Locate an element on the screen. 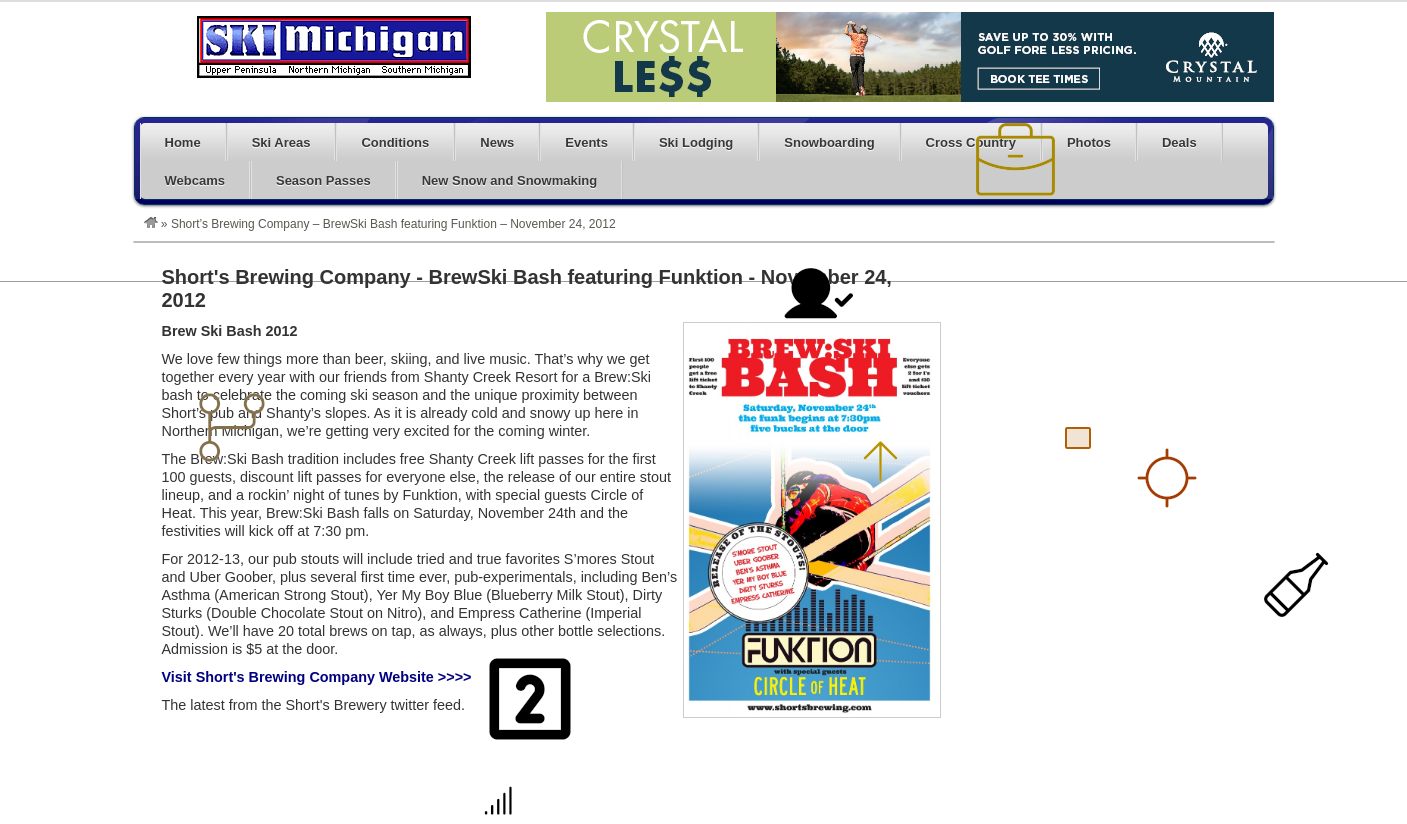  indicates full cellular signal strength is located at coordinates (499, 802).